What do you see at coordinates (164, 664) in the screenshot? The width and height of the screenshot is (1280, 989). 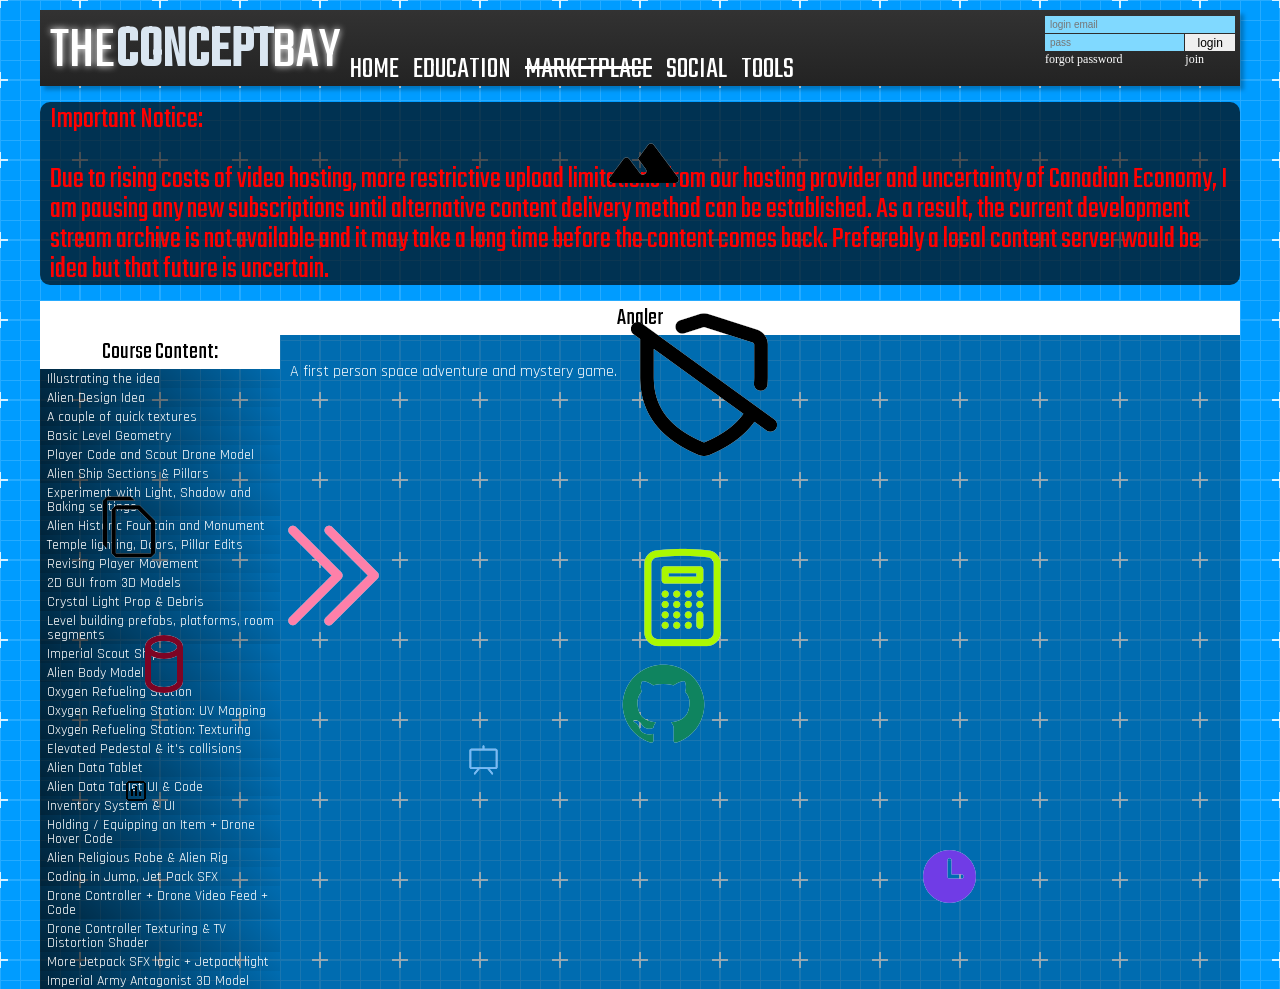 I see `access database or storage` at bounding box center [164, 664].